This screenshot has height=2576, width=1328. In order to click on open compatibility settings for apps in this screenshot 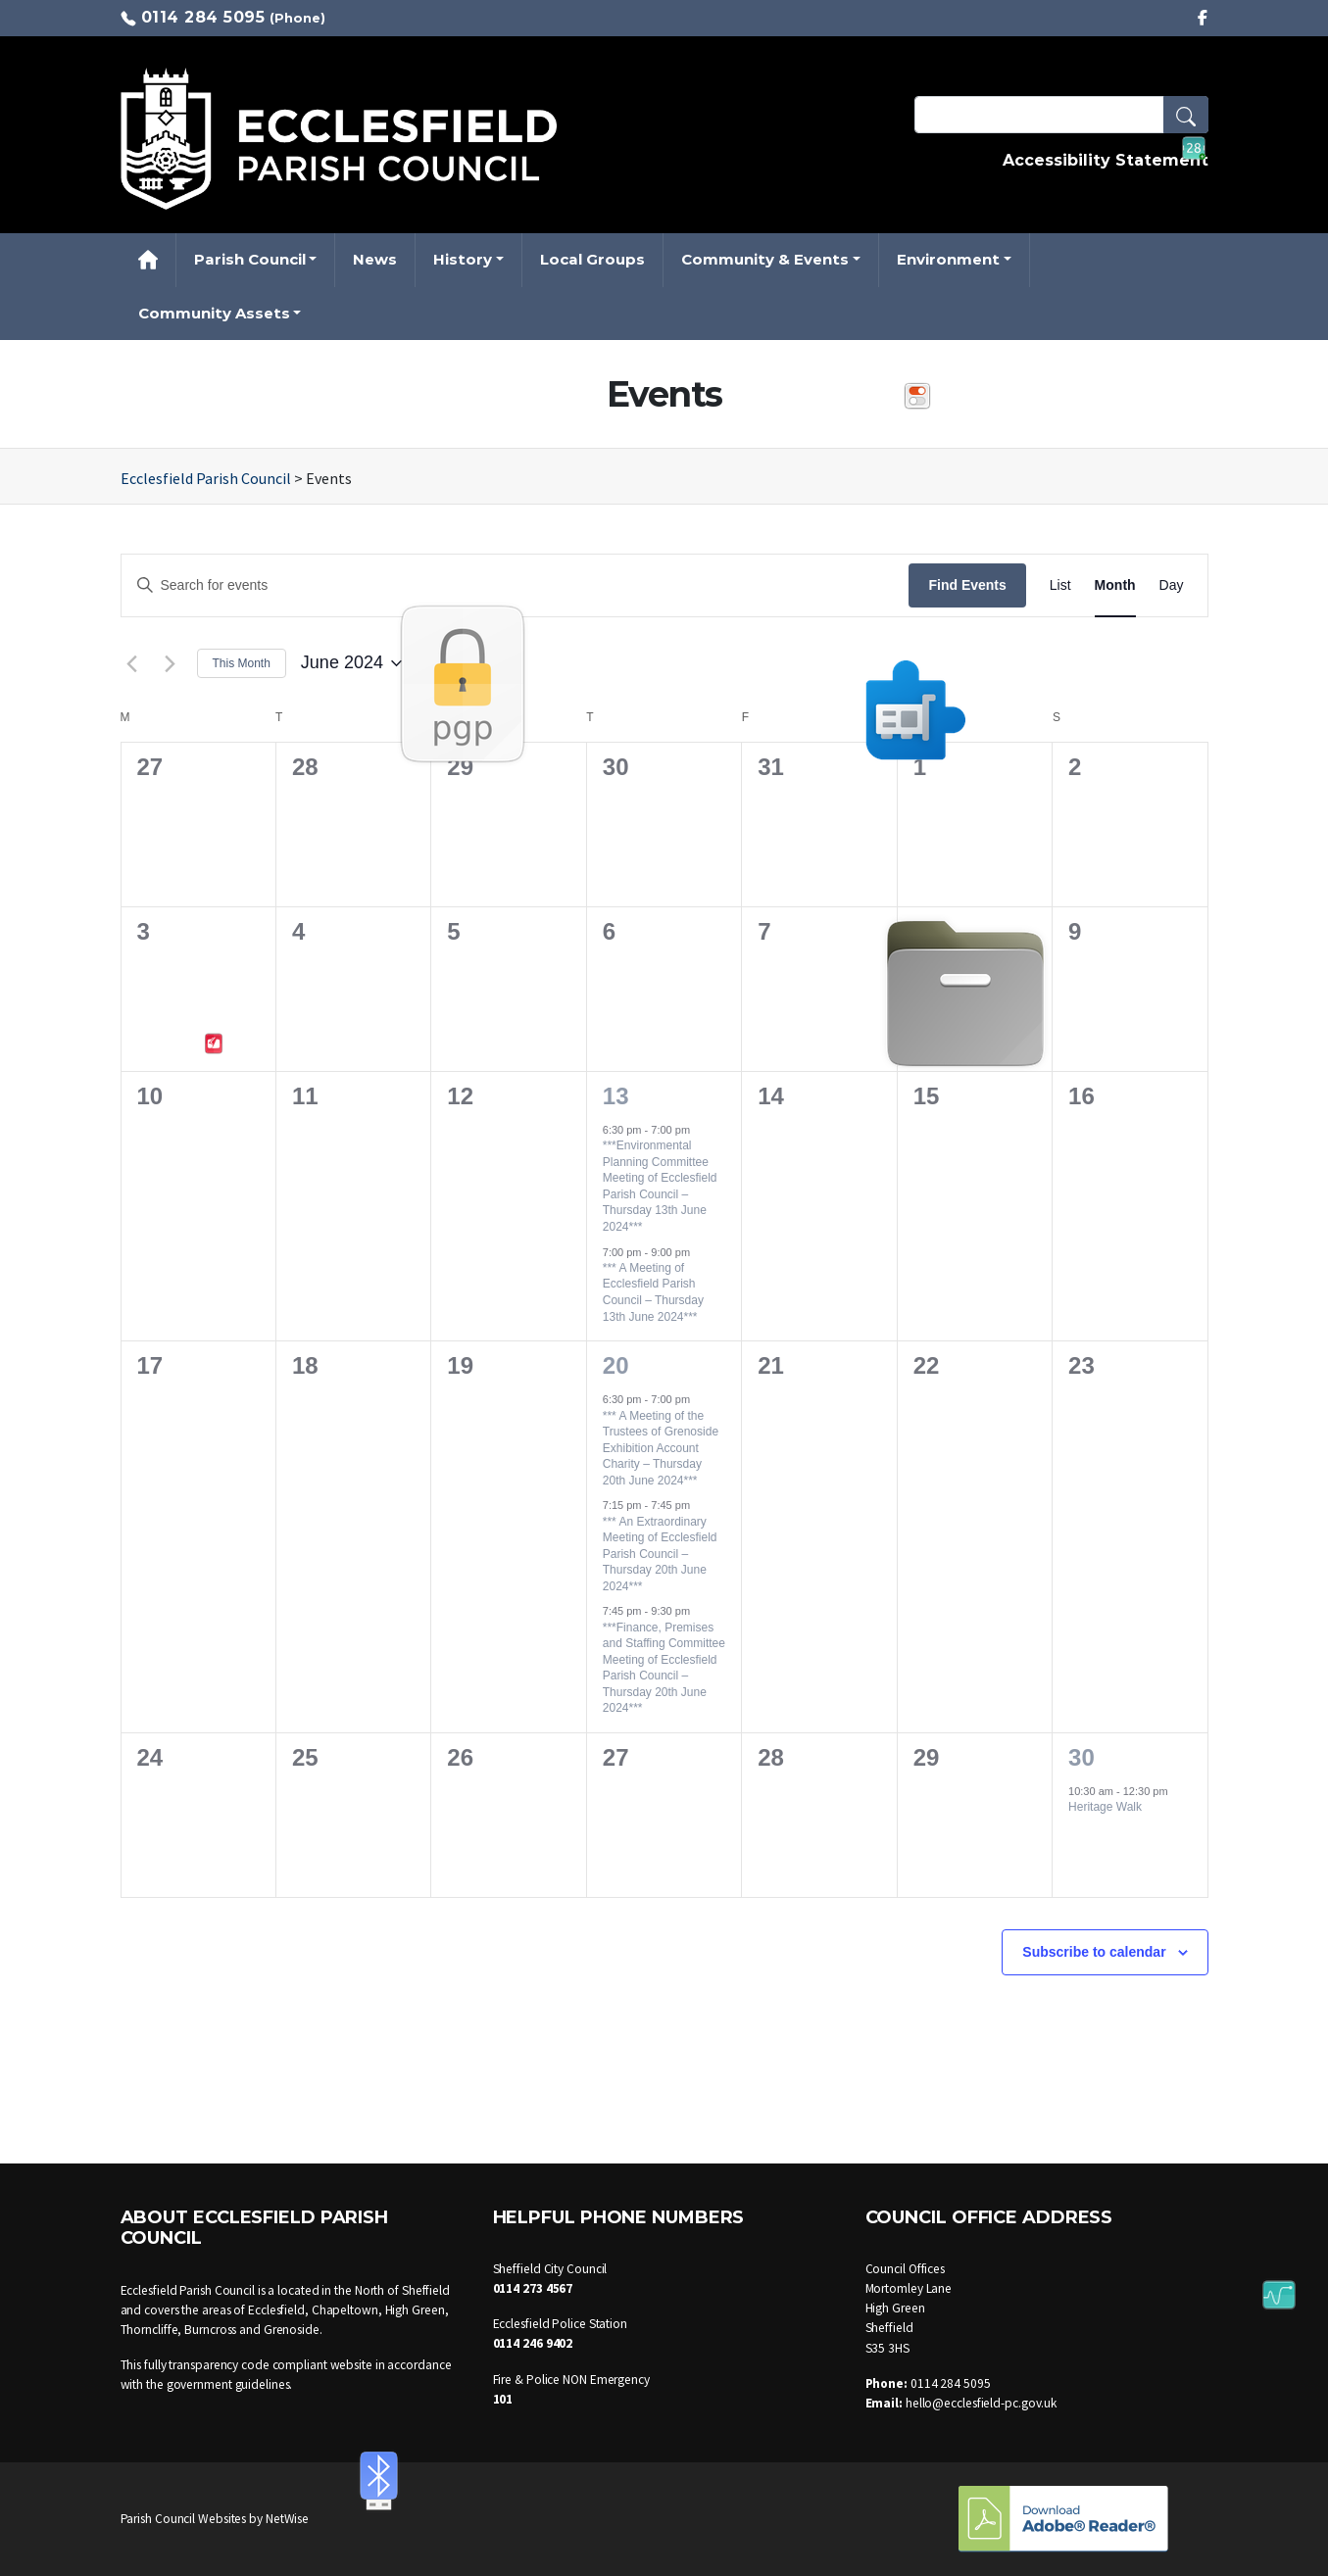, I will do `click(912, 713)`.